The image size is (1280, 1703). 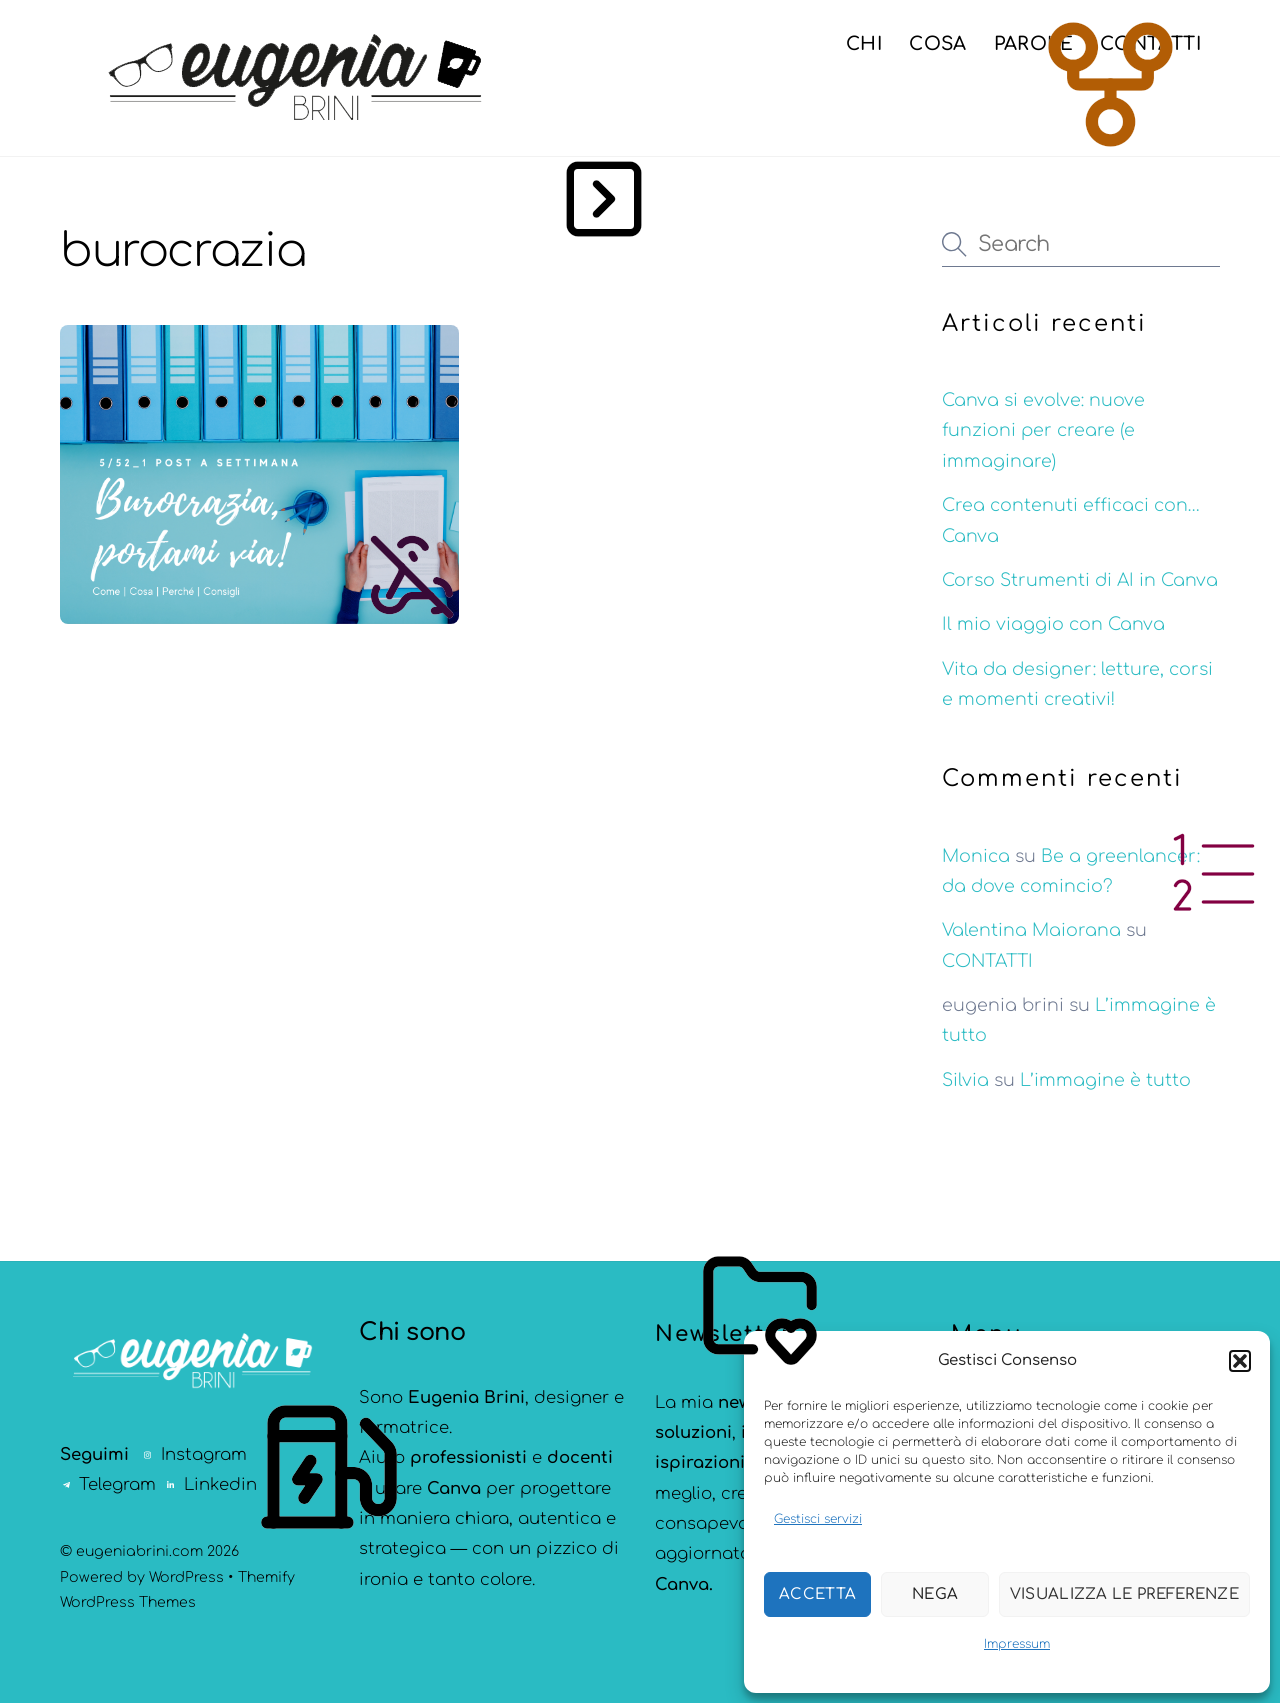 What do you see at coordinates (760, 1308) in the screenshot?
I see `access your favorites folder` at bounding box center [760, 1308].